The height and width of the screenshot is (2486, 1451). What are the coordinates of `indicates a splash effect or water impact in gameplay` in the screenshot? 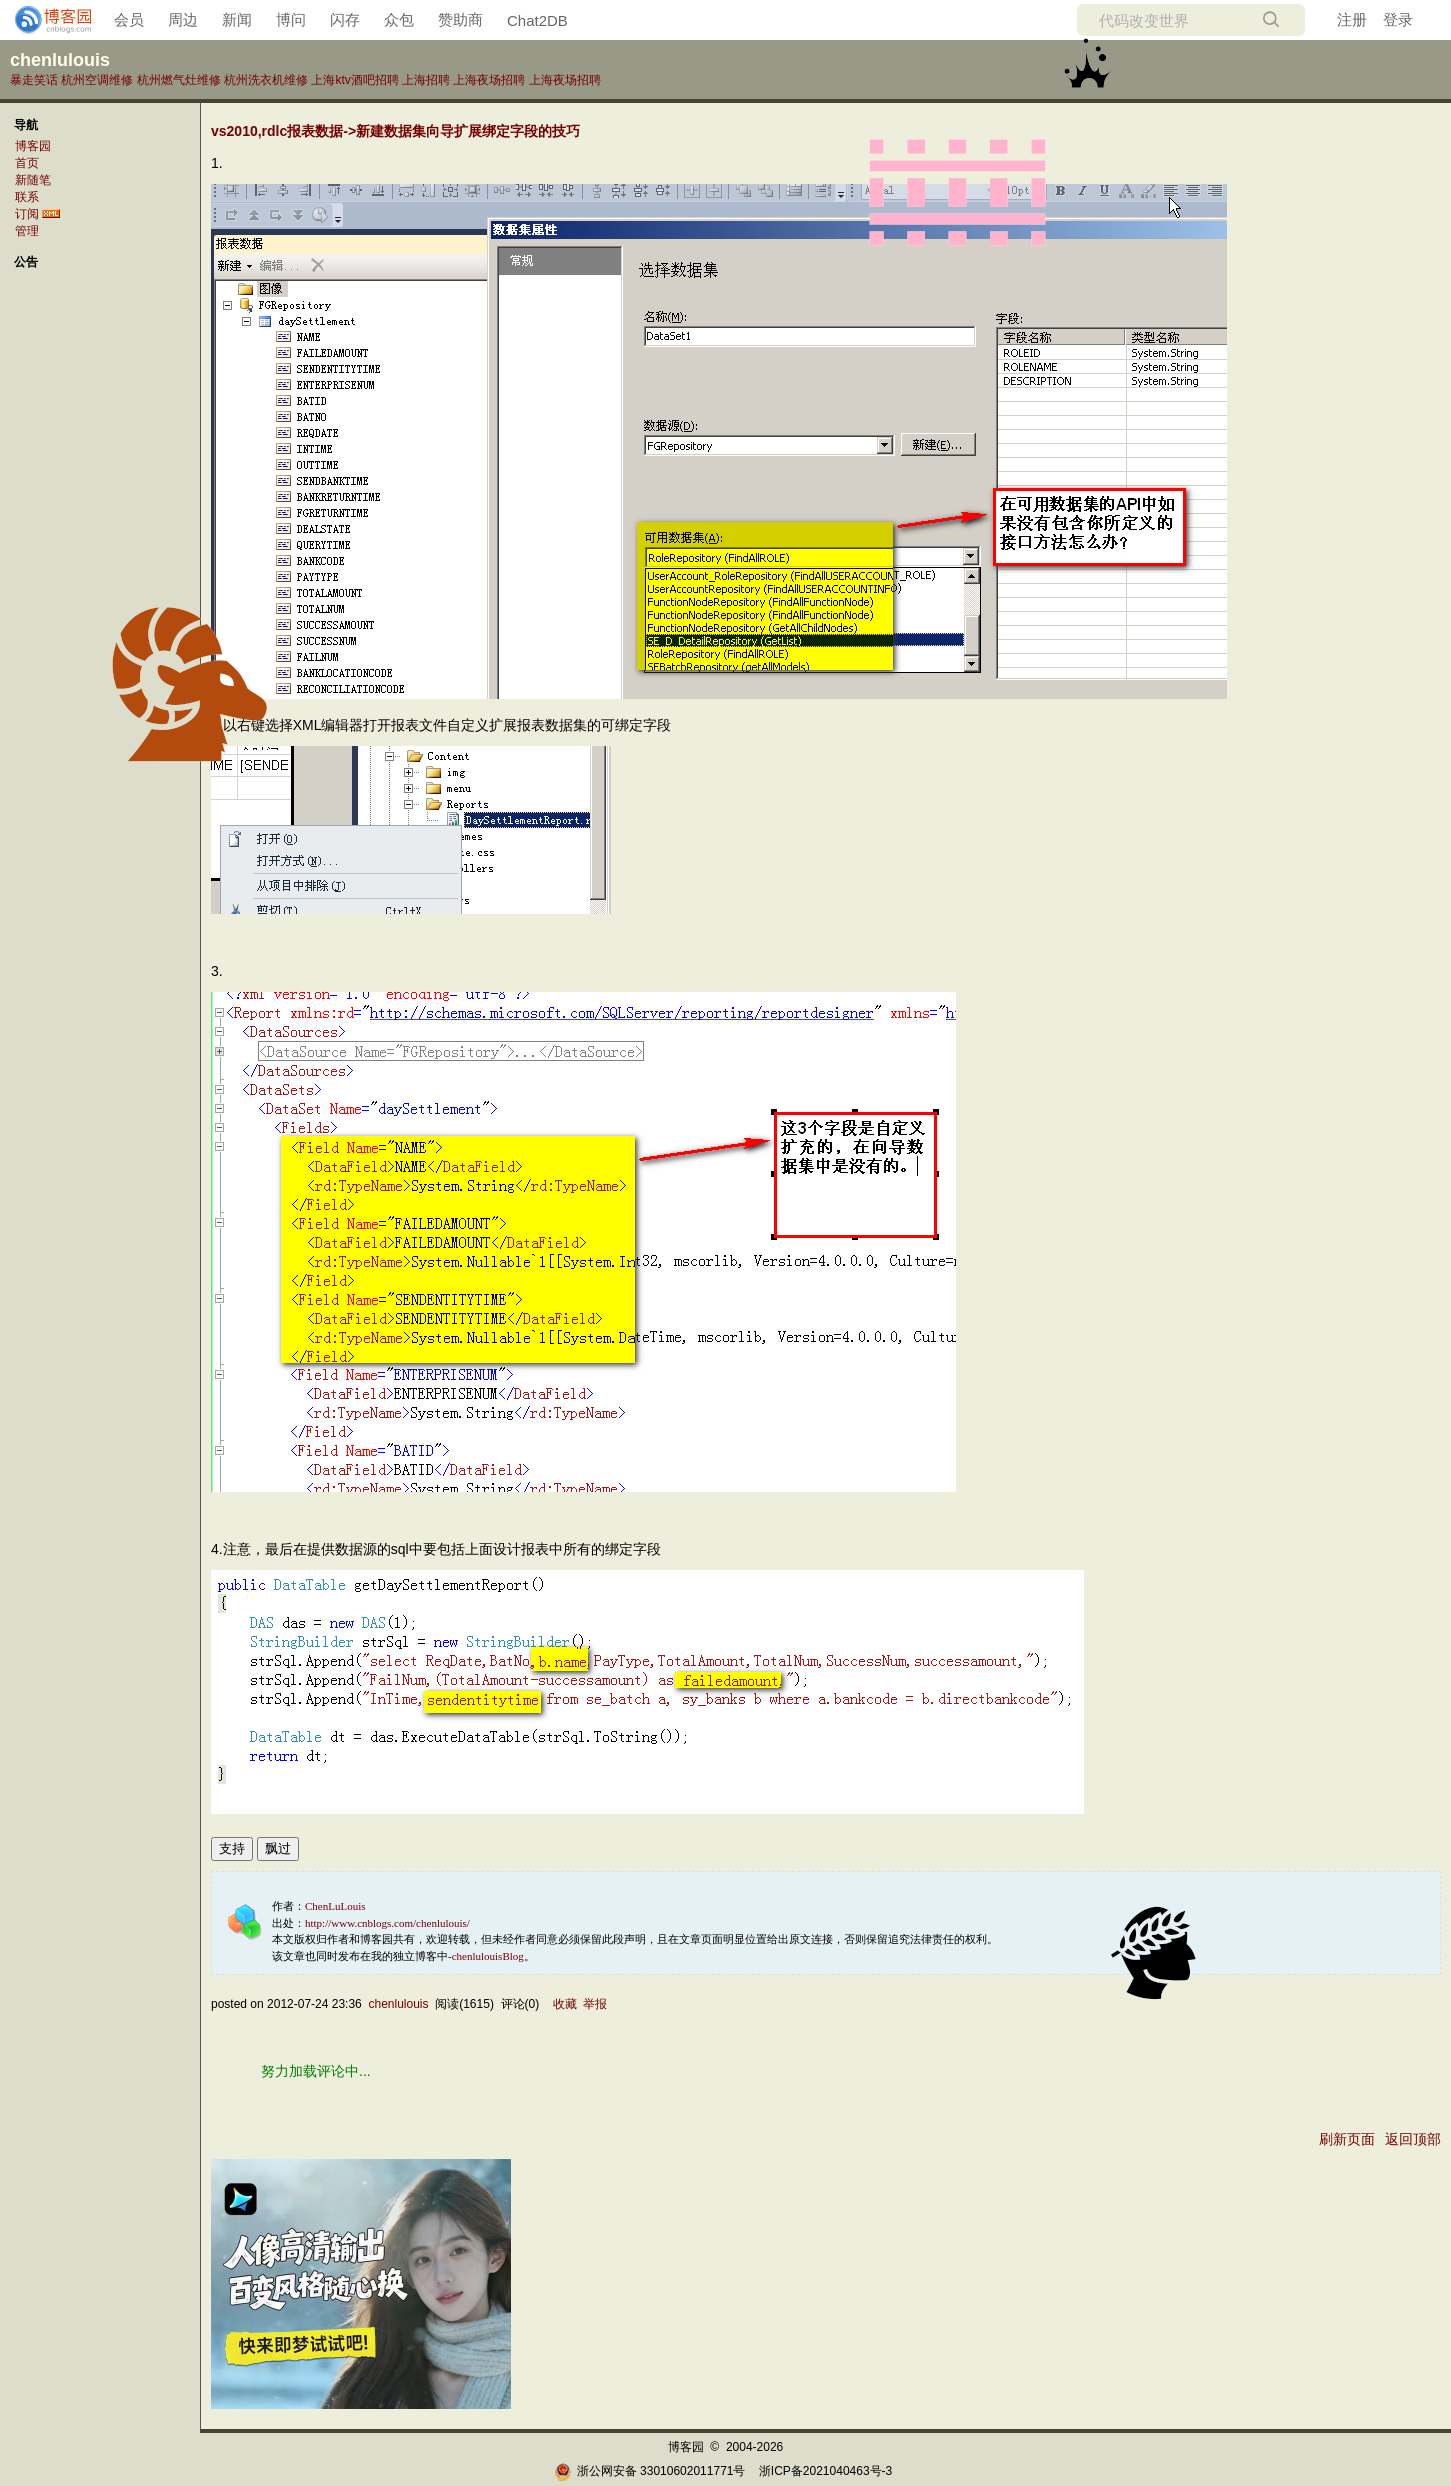 It's located at (1088, 63).